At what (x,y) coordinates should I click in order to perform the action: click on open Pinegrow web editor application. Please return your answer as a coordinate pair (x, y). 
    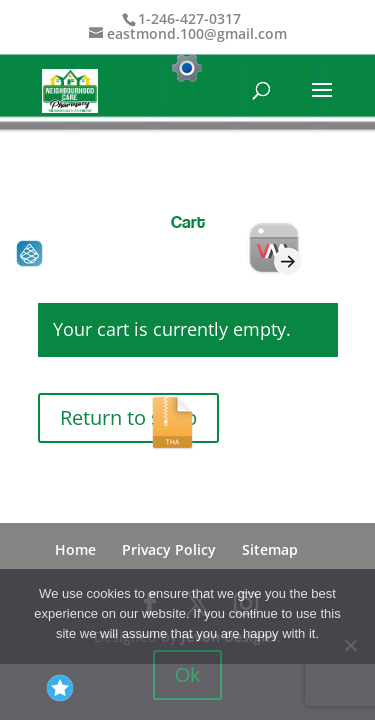
    Looking at the image, I should click on (29, 253).